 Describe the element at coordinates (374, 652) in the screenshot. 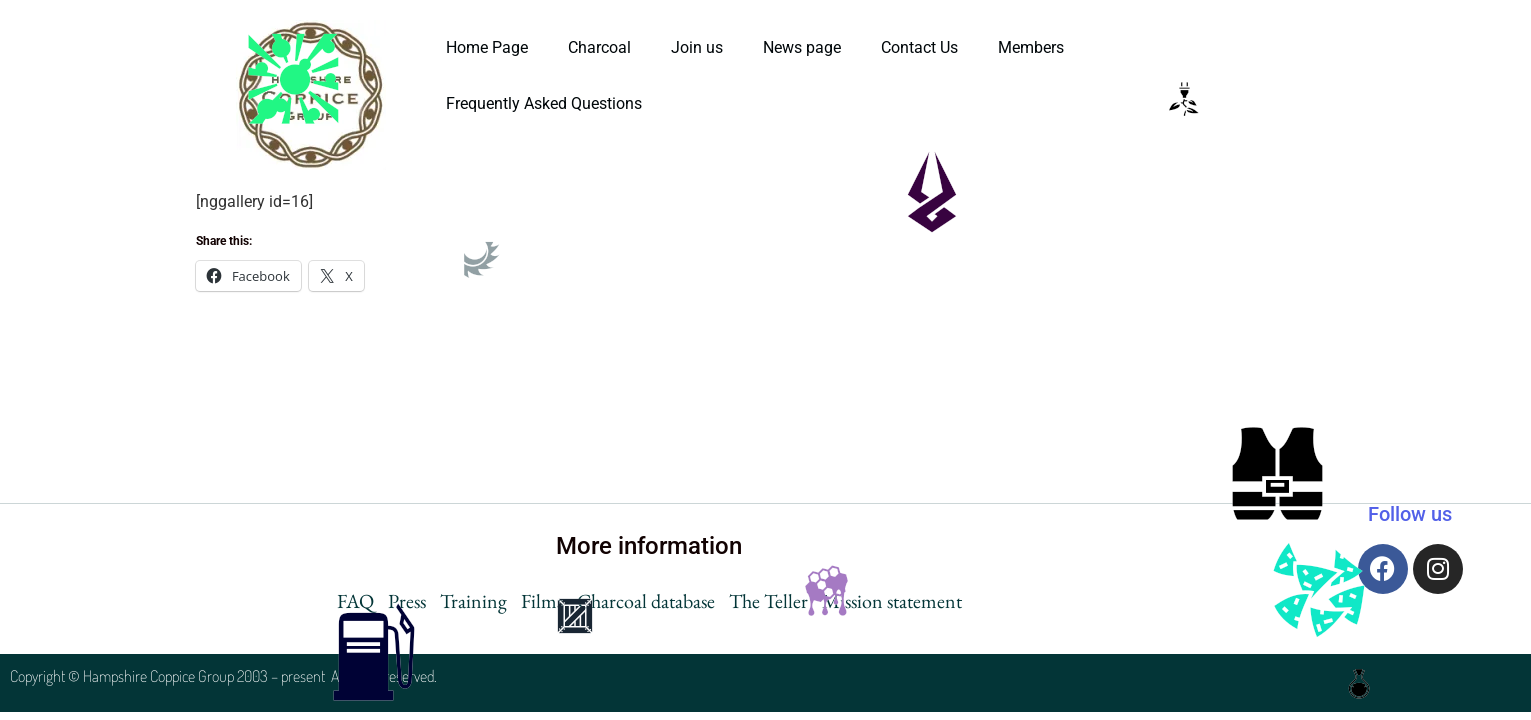

I see `find nearby gas stations` at that location.